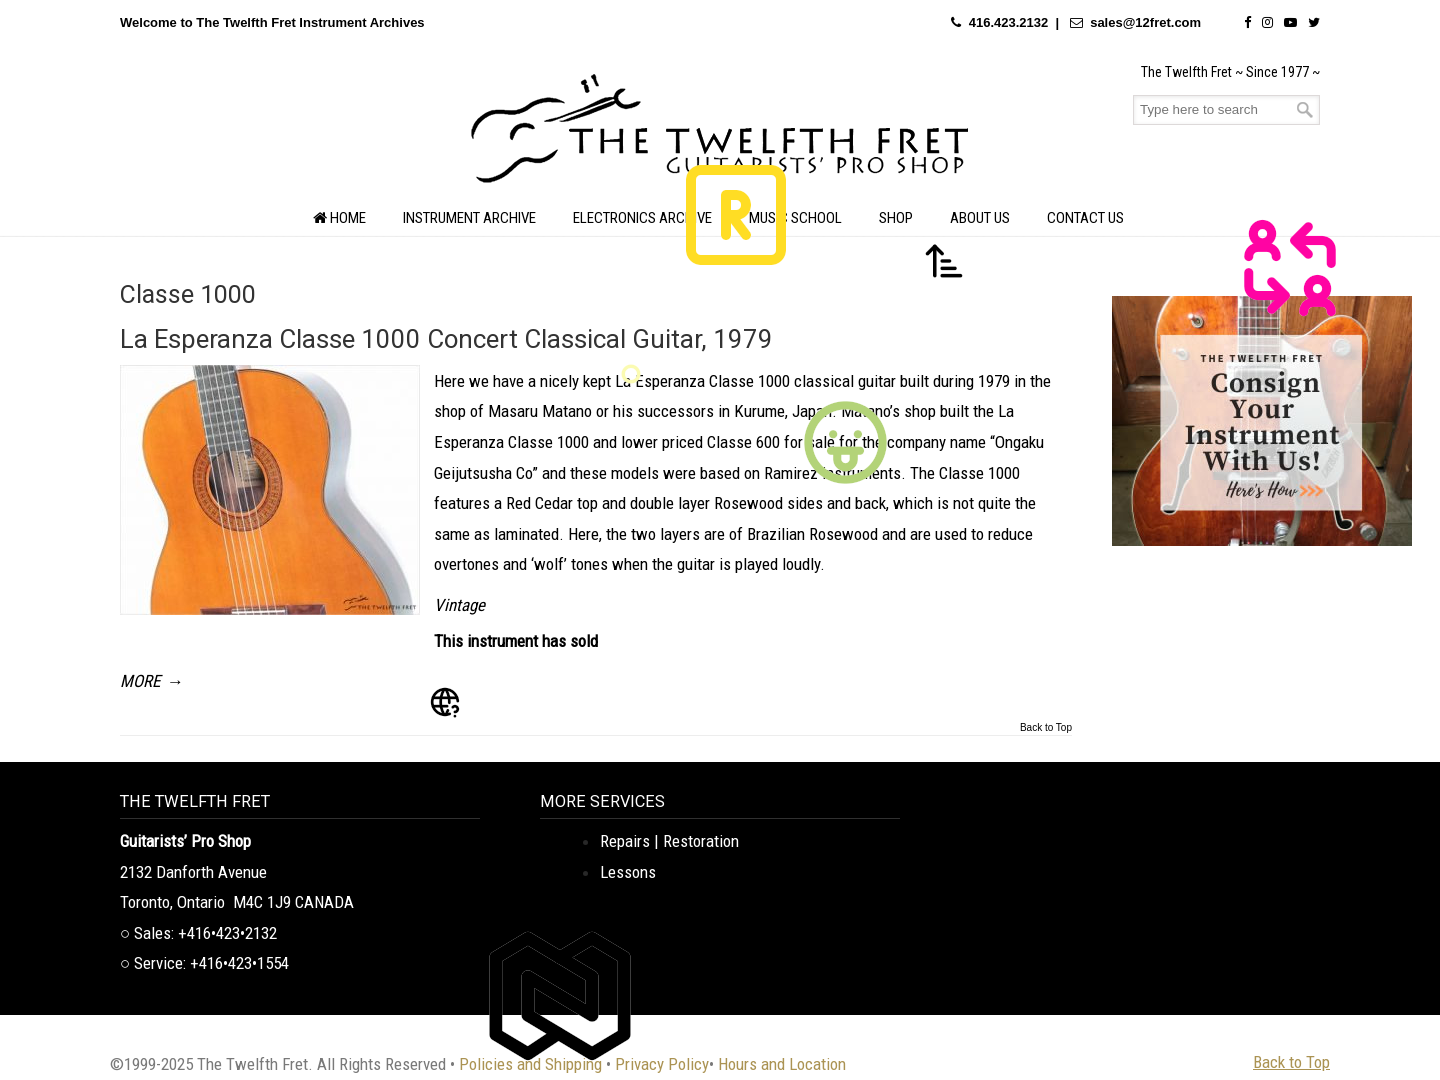 This screenshot has width=1440, height=1080. Describe the element at coordinates (944, 261) in the screenshot. I see `sort items in ascending order` at that location.